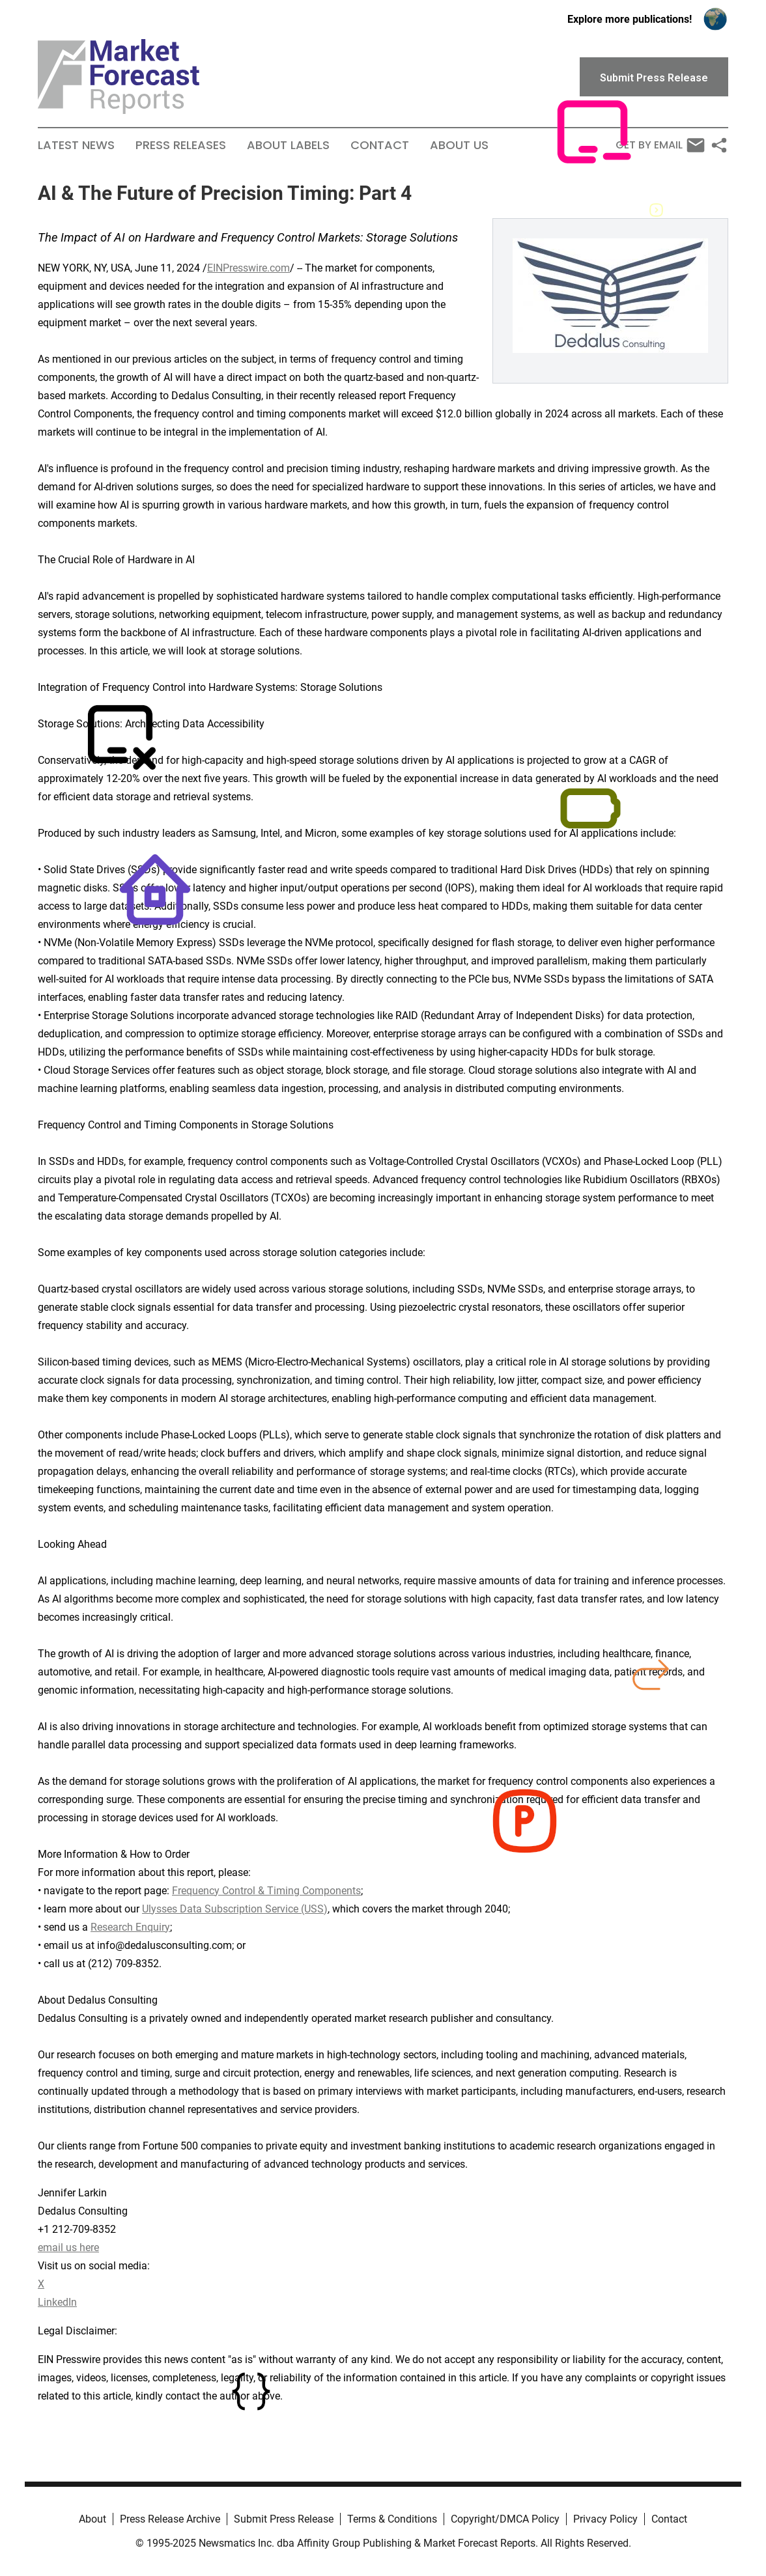  Describe the element at coordinates (251, 2391) in the screenshot. I see `indicates a namespace or module in code` at that location.